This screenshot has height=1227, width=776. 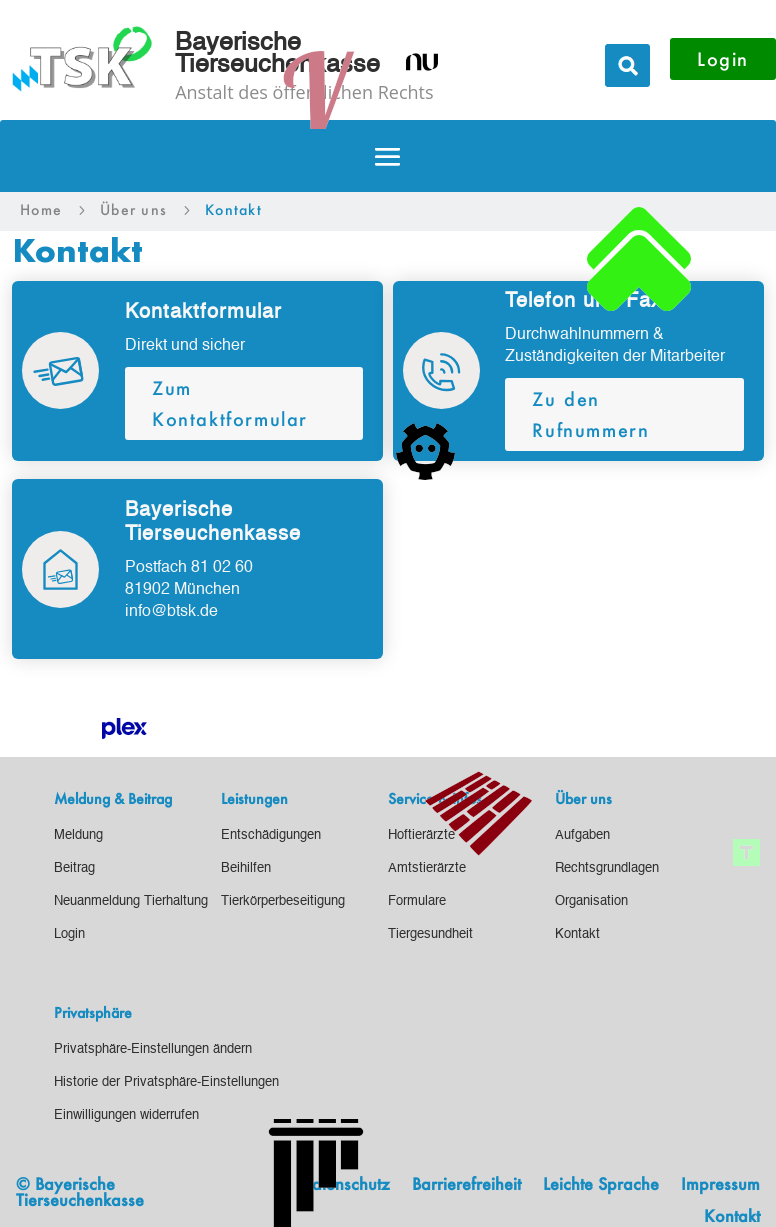 I want to click on vala programming language logo, so click(x=319, y=90).